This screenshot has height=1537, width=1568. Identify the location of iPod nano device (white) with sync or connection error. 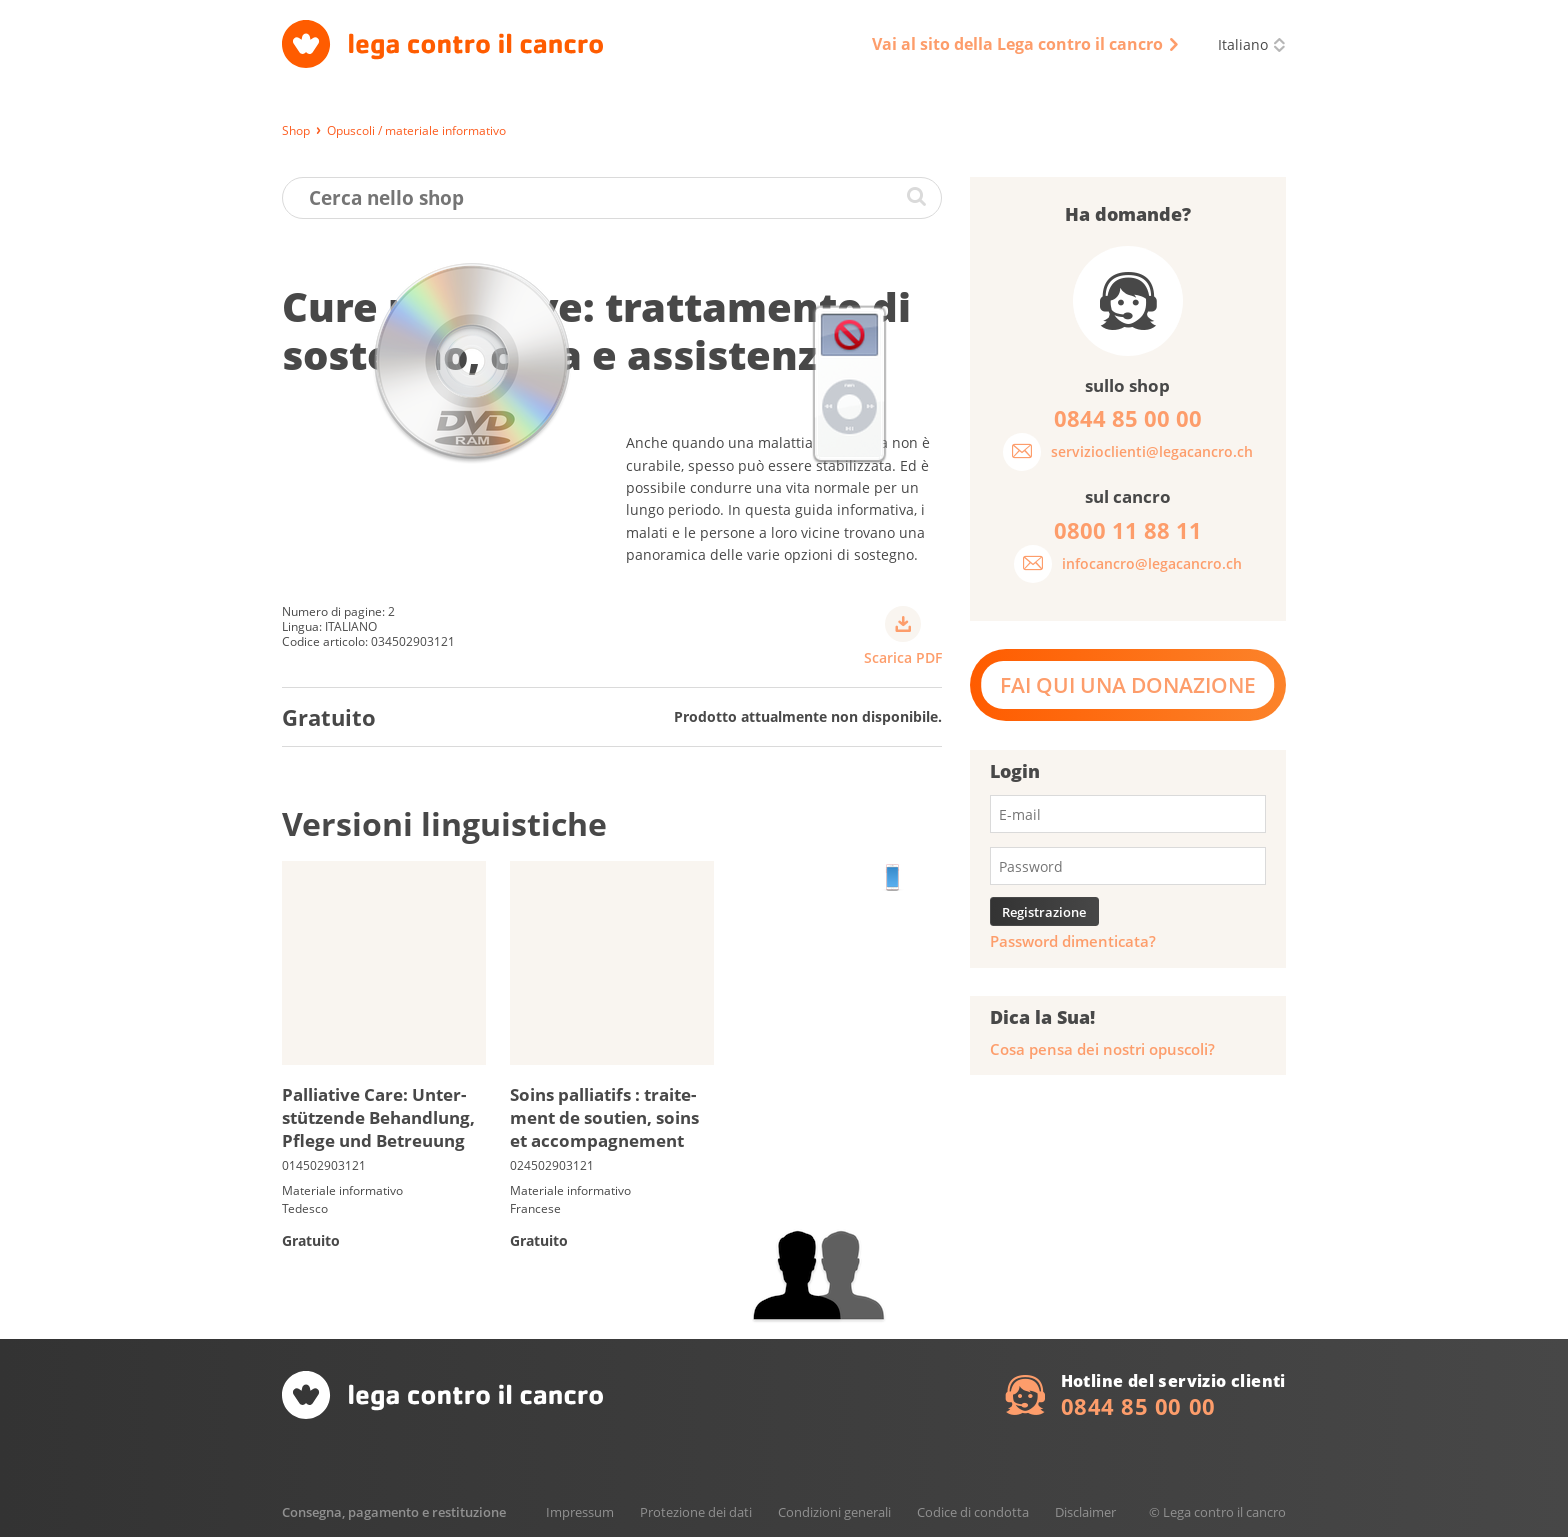
(849, 384).